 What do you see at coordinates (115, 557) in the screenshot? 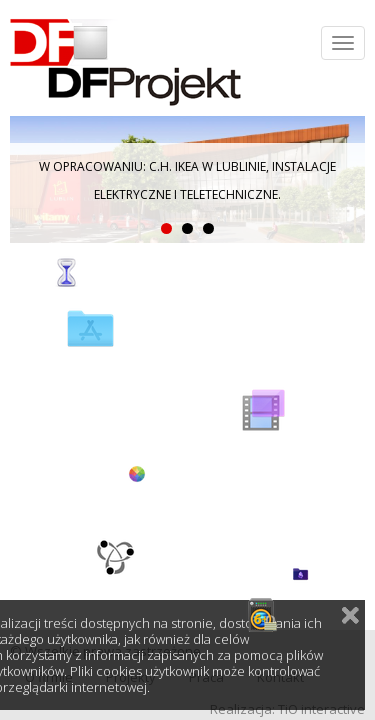
I see `access bonjour network discovery settings` at bounding box center [115, 557].